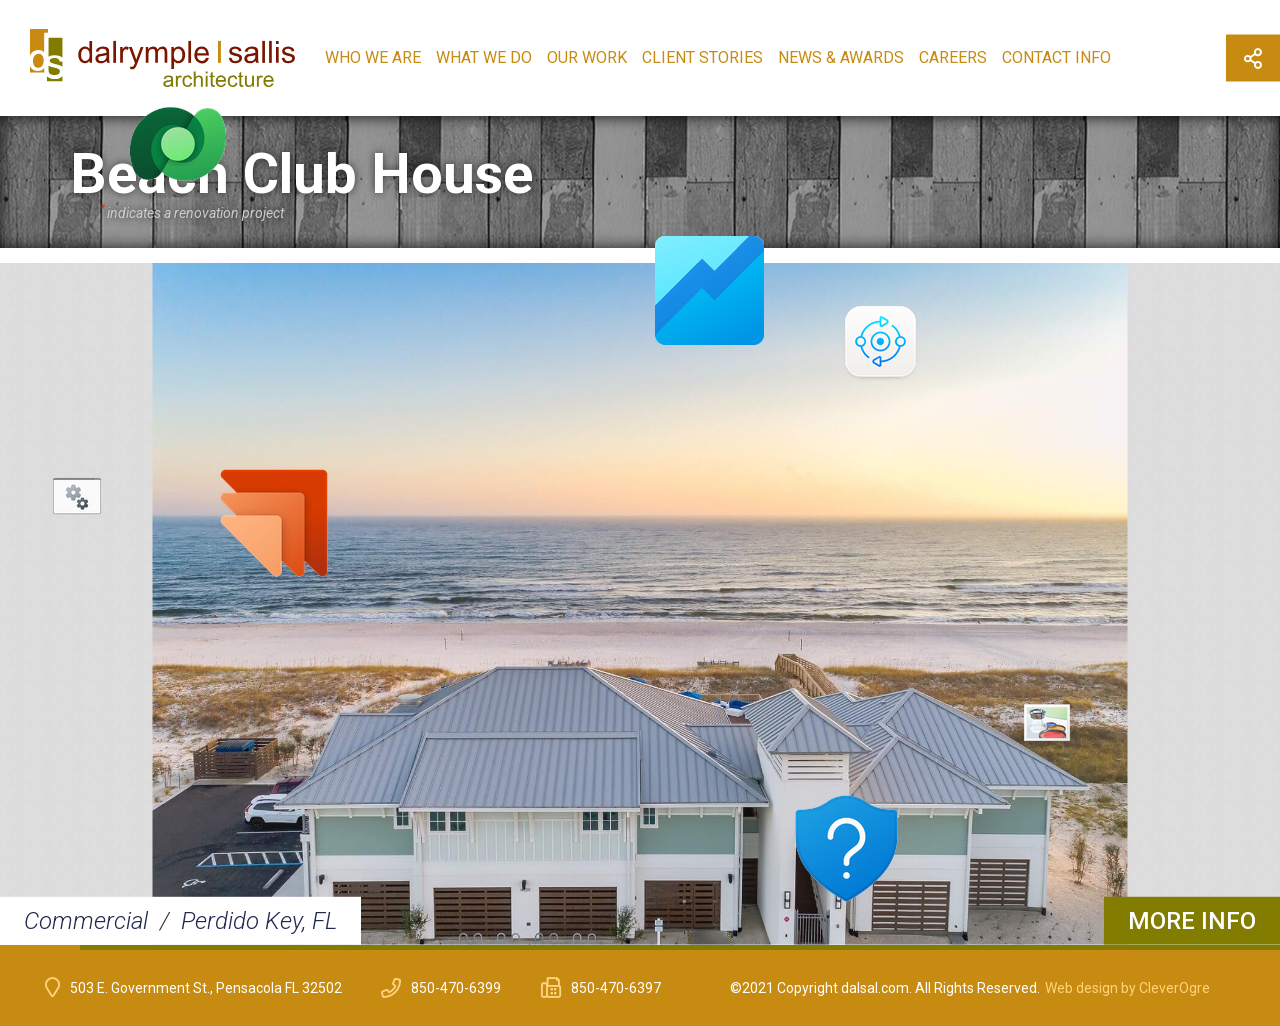 The image size is (1280, 1026). I want to click on open the workbooks app for data analysis, so click(709, 290).